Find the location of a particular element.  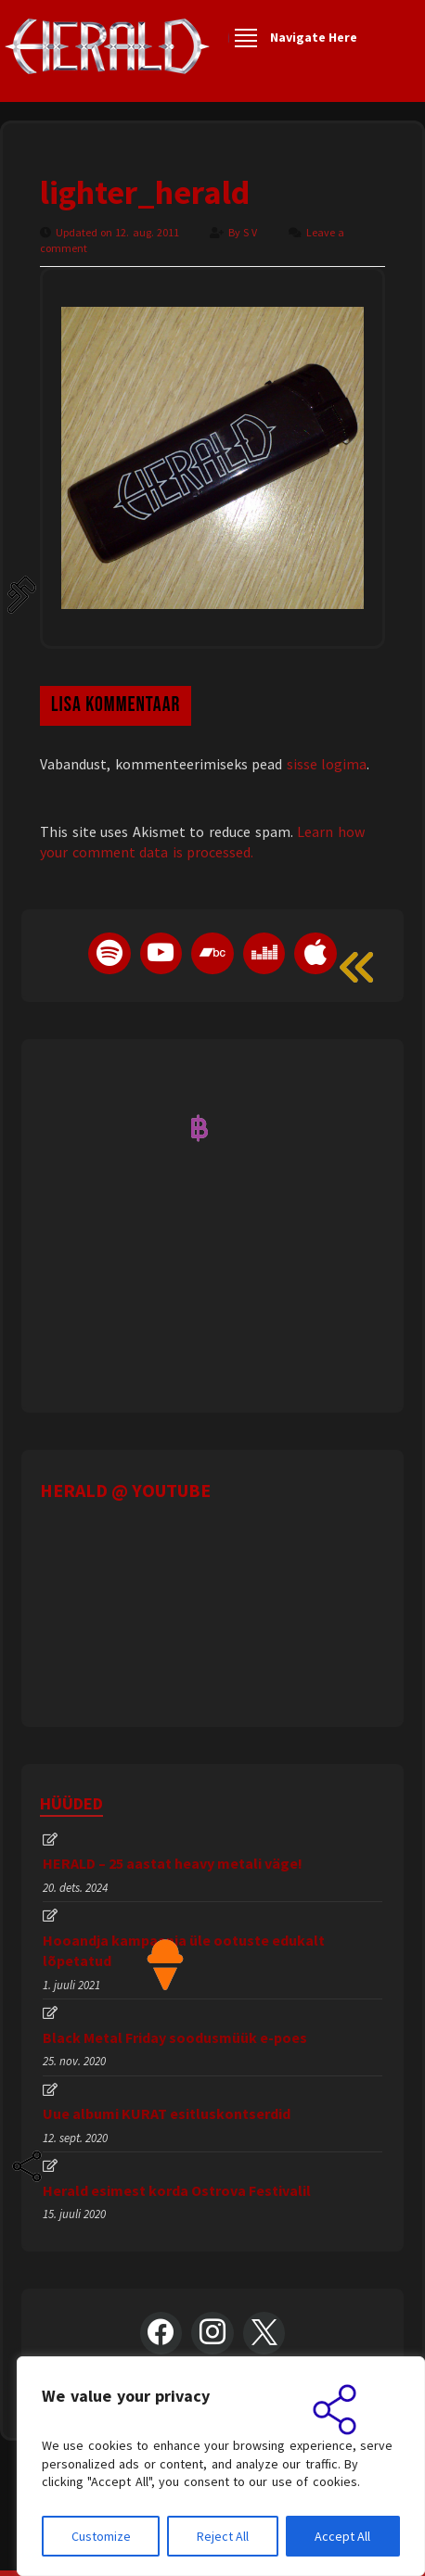

browse dessert or ice cream options is located at coordinates (165, 1963).